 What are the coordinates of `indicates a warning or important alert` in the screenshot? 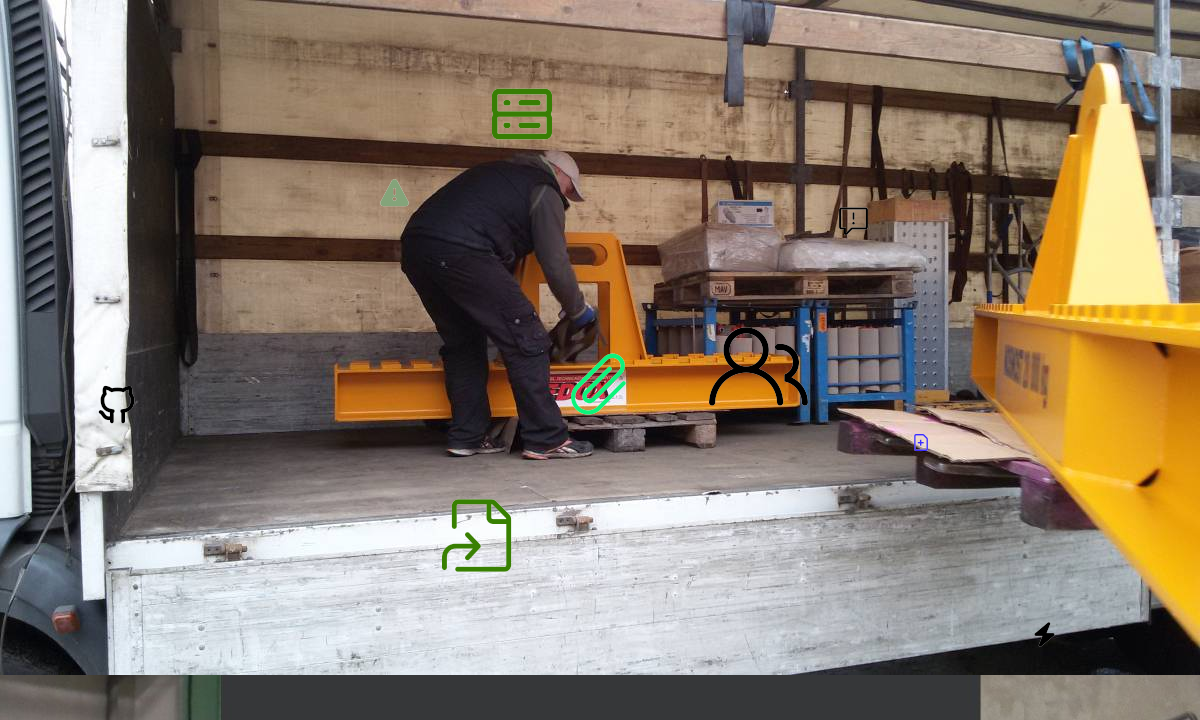 It's located at (394, 193).